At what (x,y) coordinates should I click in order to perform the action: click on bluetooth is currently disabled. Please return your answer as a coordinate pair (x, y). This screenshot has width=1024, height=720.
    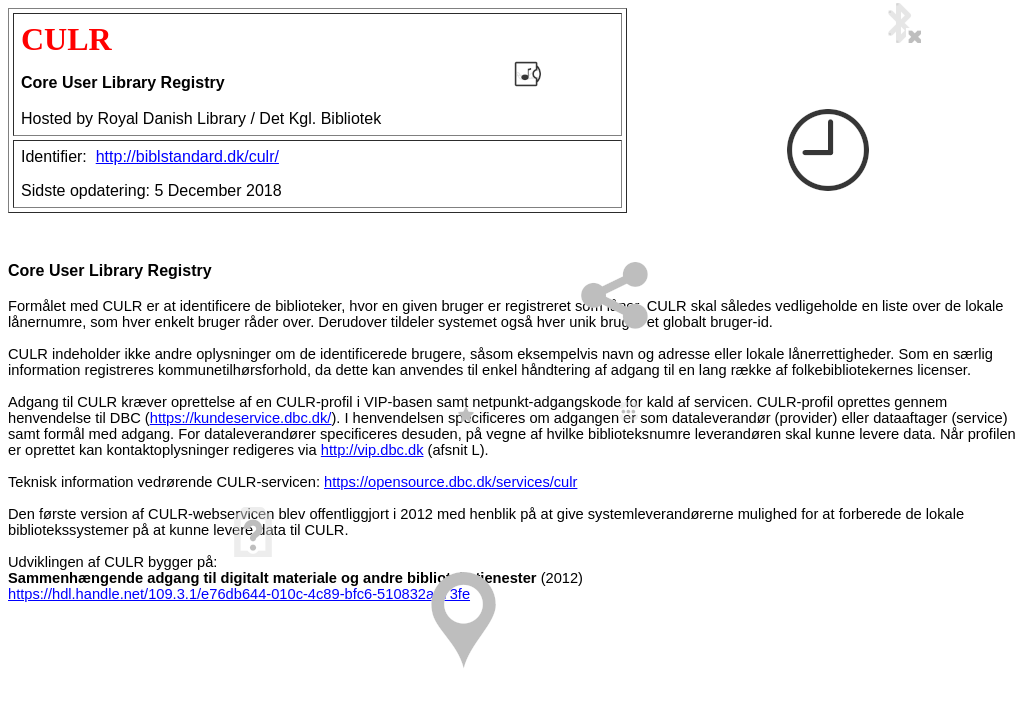
    Looking at the image, I should click on (901, 23).